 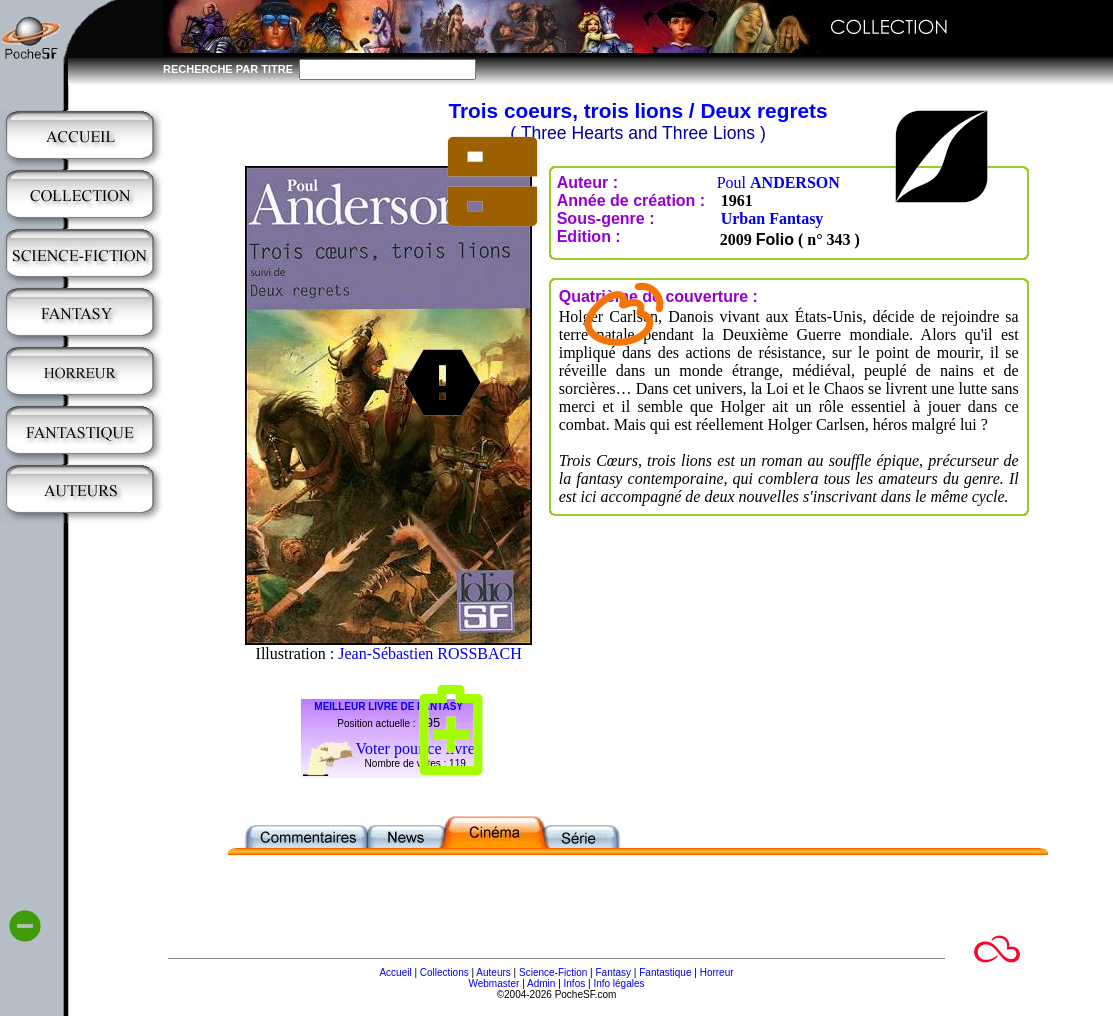 I want to click on open Weibo app, so click(x=624, y=315).